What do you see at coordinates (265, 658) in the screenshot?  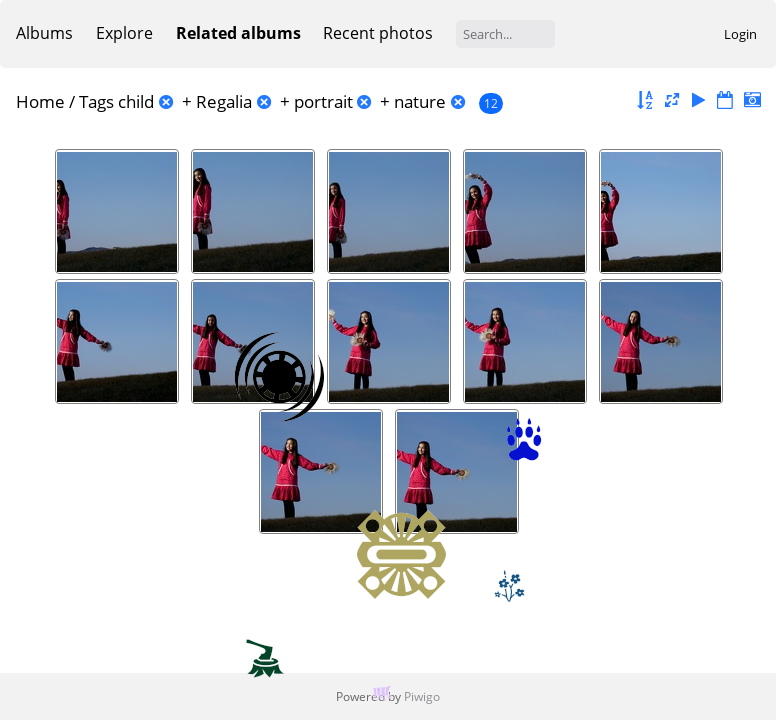 I see `access woodcutting or lumber resources` at bounding box center [265, 658].